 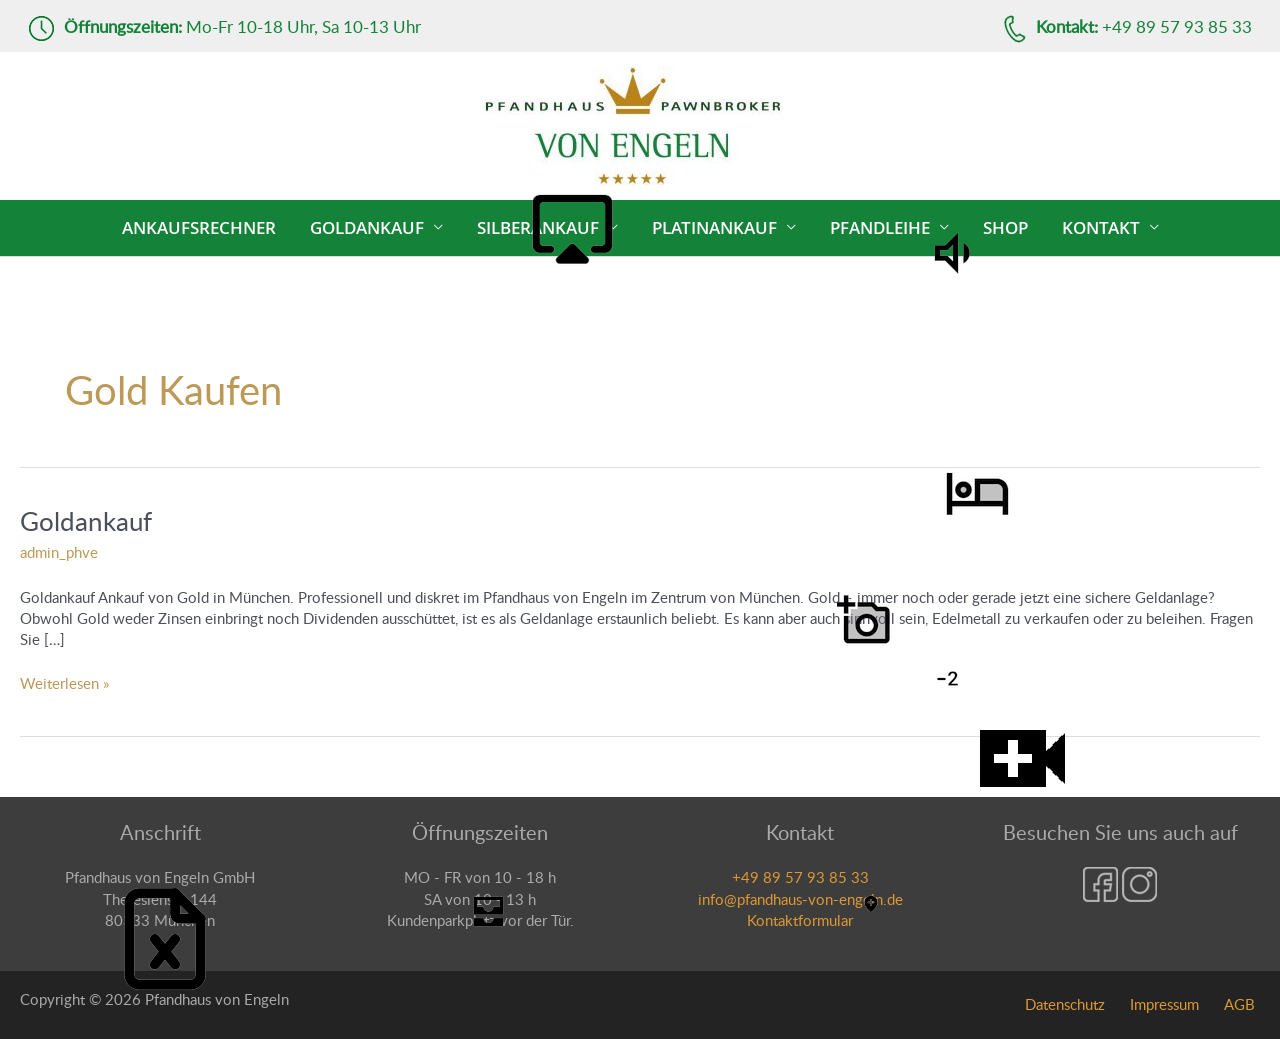 I want to click on view all inboxes, so click(x=488, y=911).